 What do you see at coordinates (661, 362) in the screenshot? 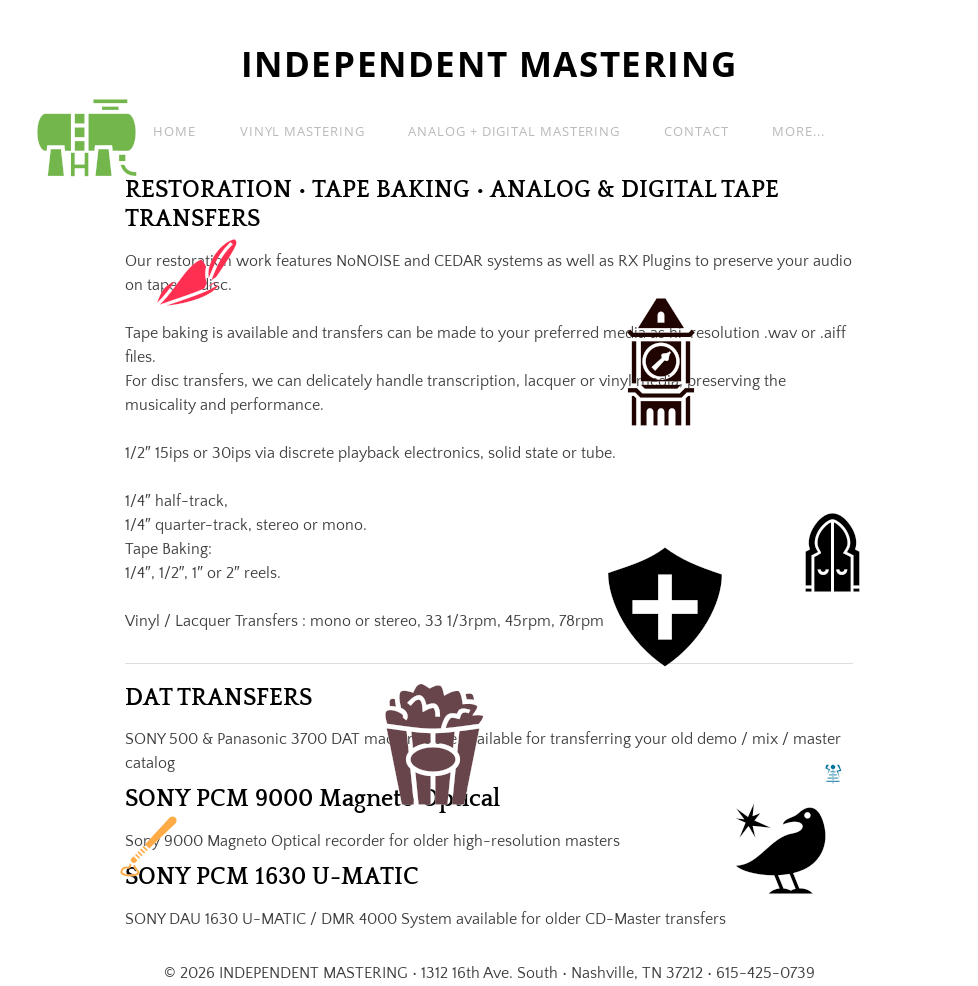
I see `view clock tower landmark or building` at bounding box center [661, 362].